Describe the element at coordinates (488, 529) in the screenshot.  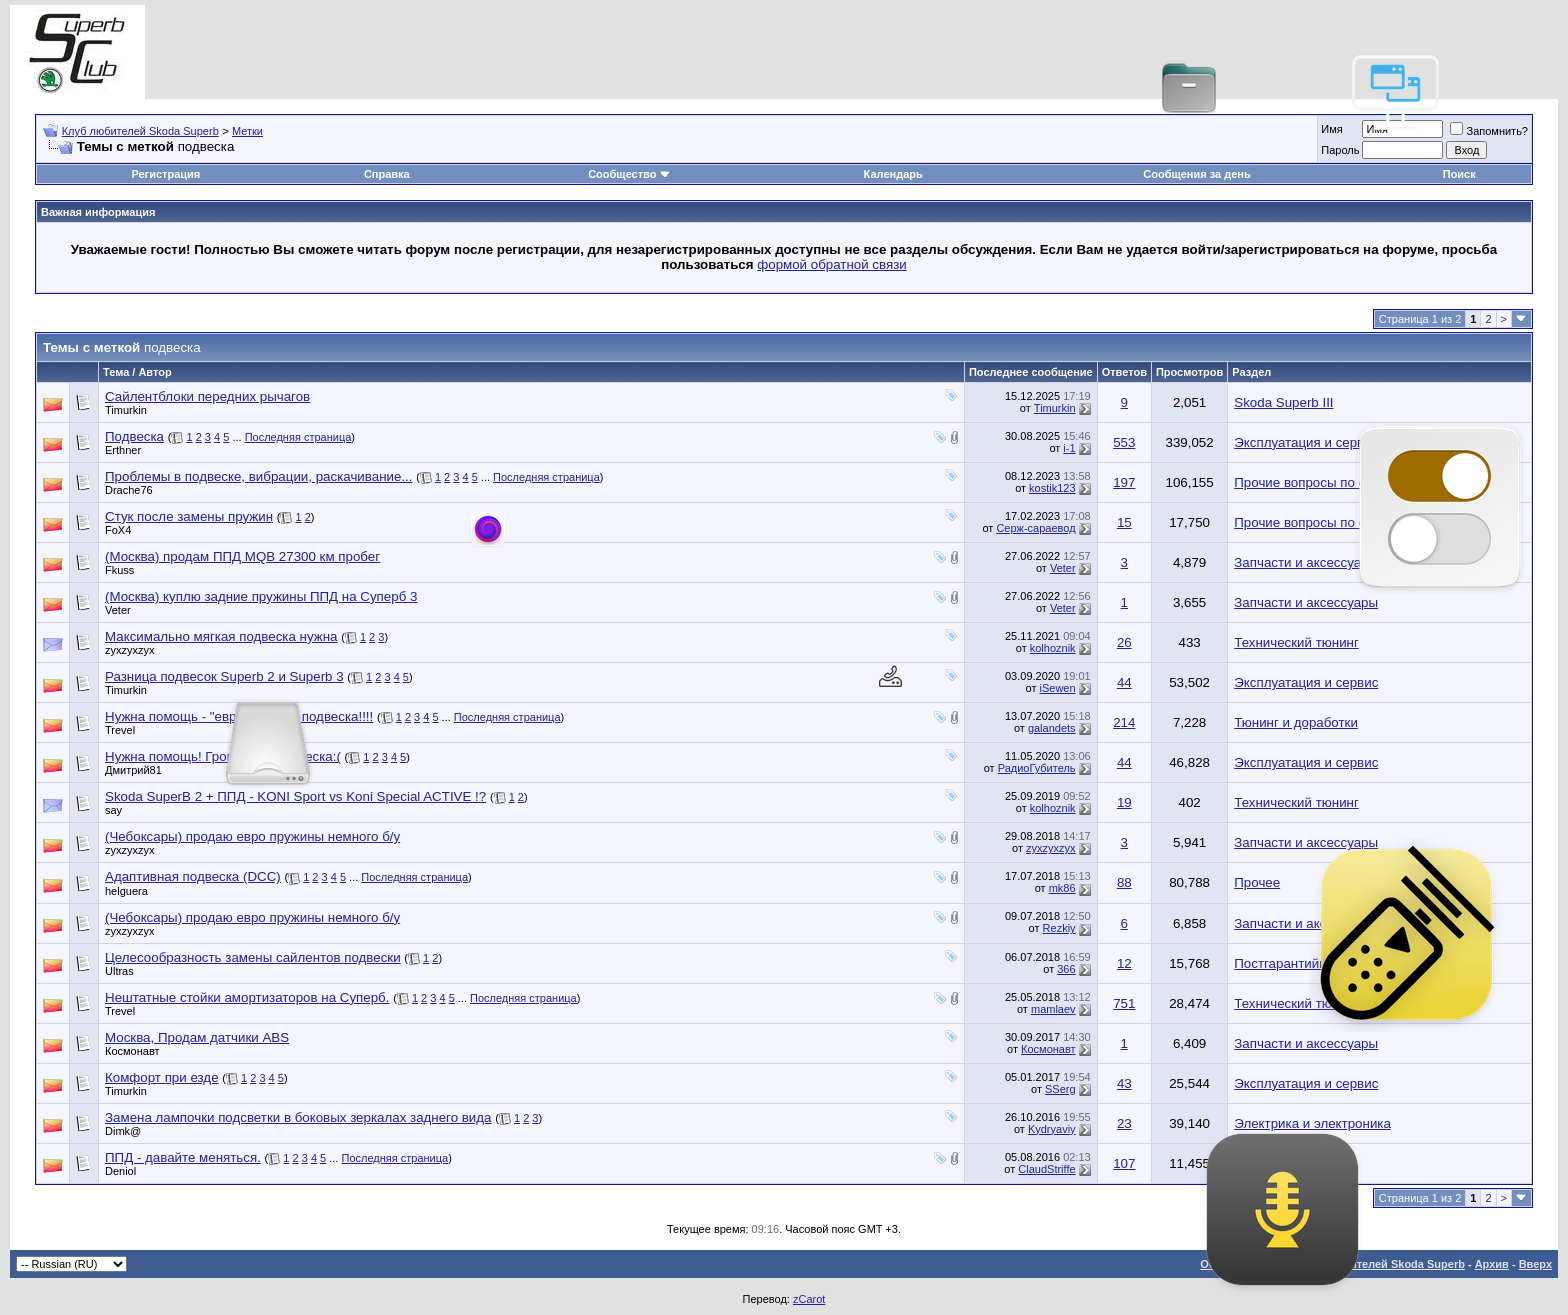
I see `open transporter app for uploading content to app store connect` at that location.